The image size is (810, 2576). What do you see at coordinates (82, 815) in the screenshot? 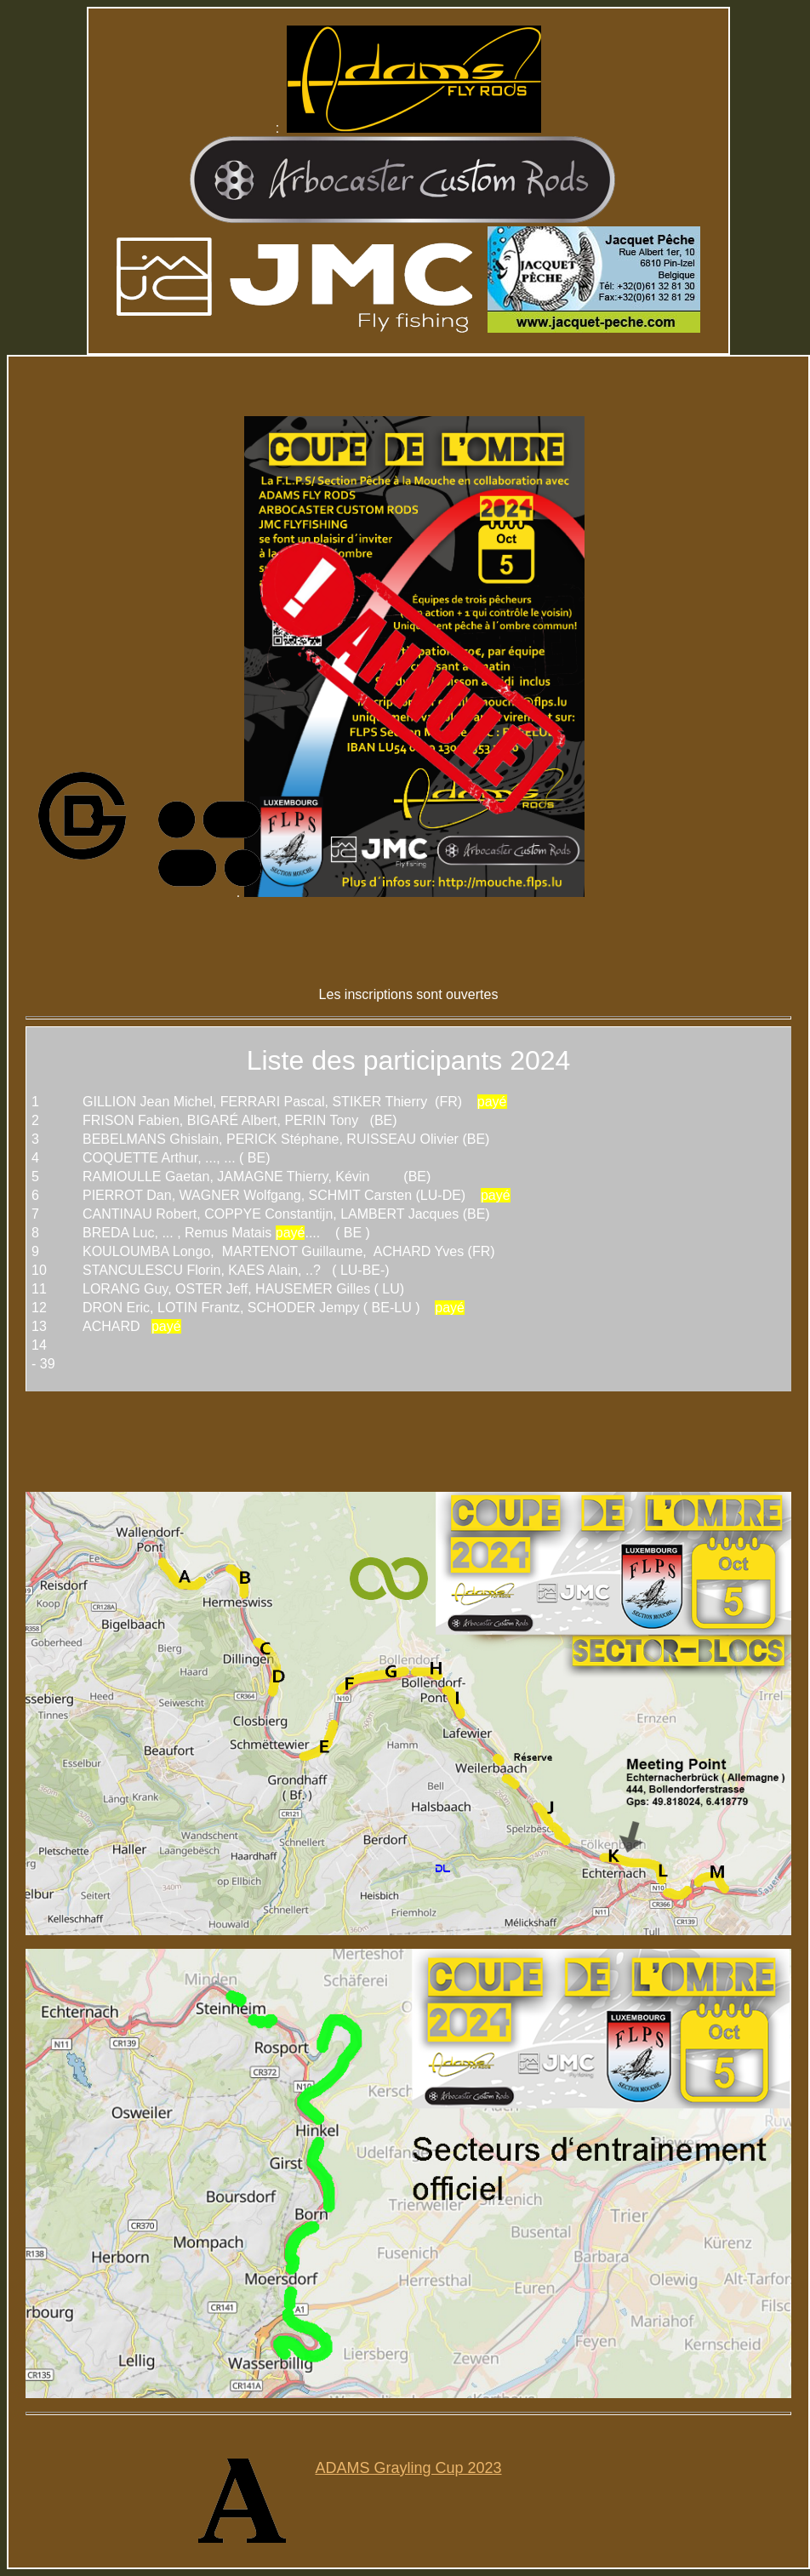
I see `open the Beijing Subway app` at bounding box center [82, 815].